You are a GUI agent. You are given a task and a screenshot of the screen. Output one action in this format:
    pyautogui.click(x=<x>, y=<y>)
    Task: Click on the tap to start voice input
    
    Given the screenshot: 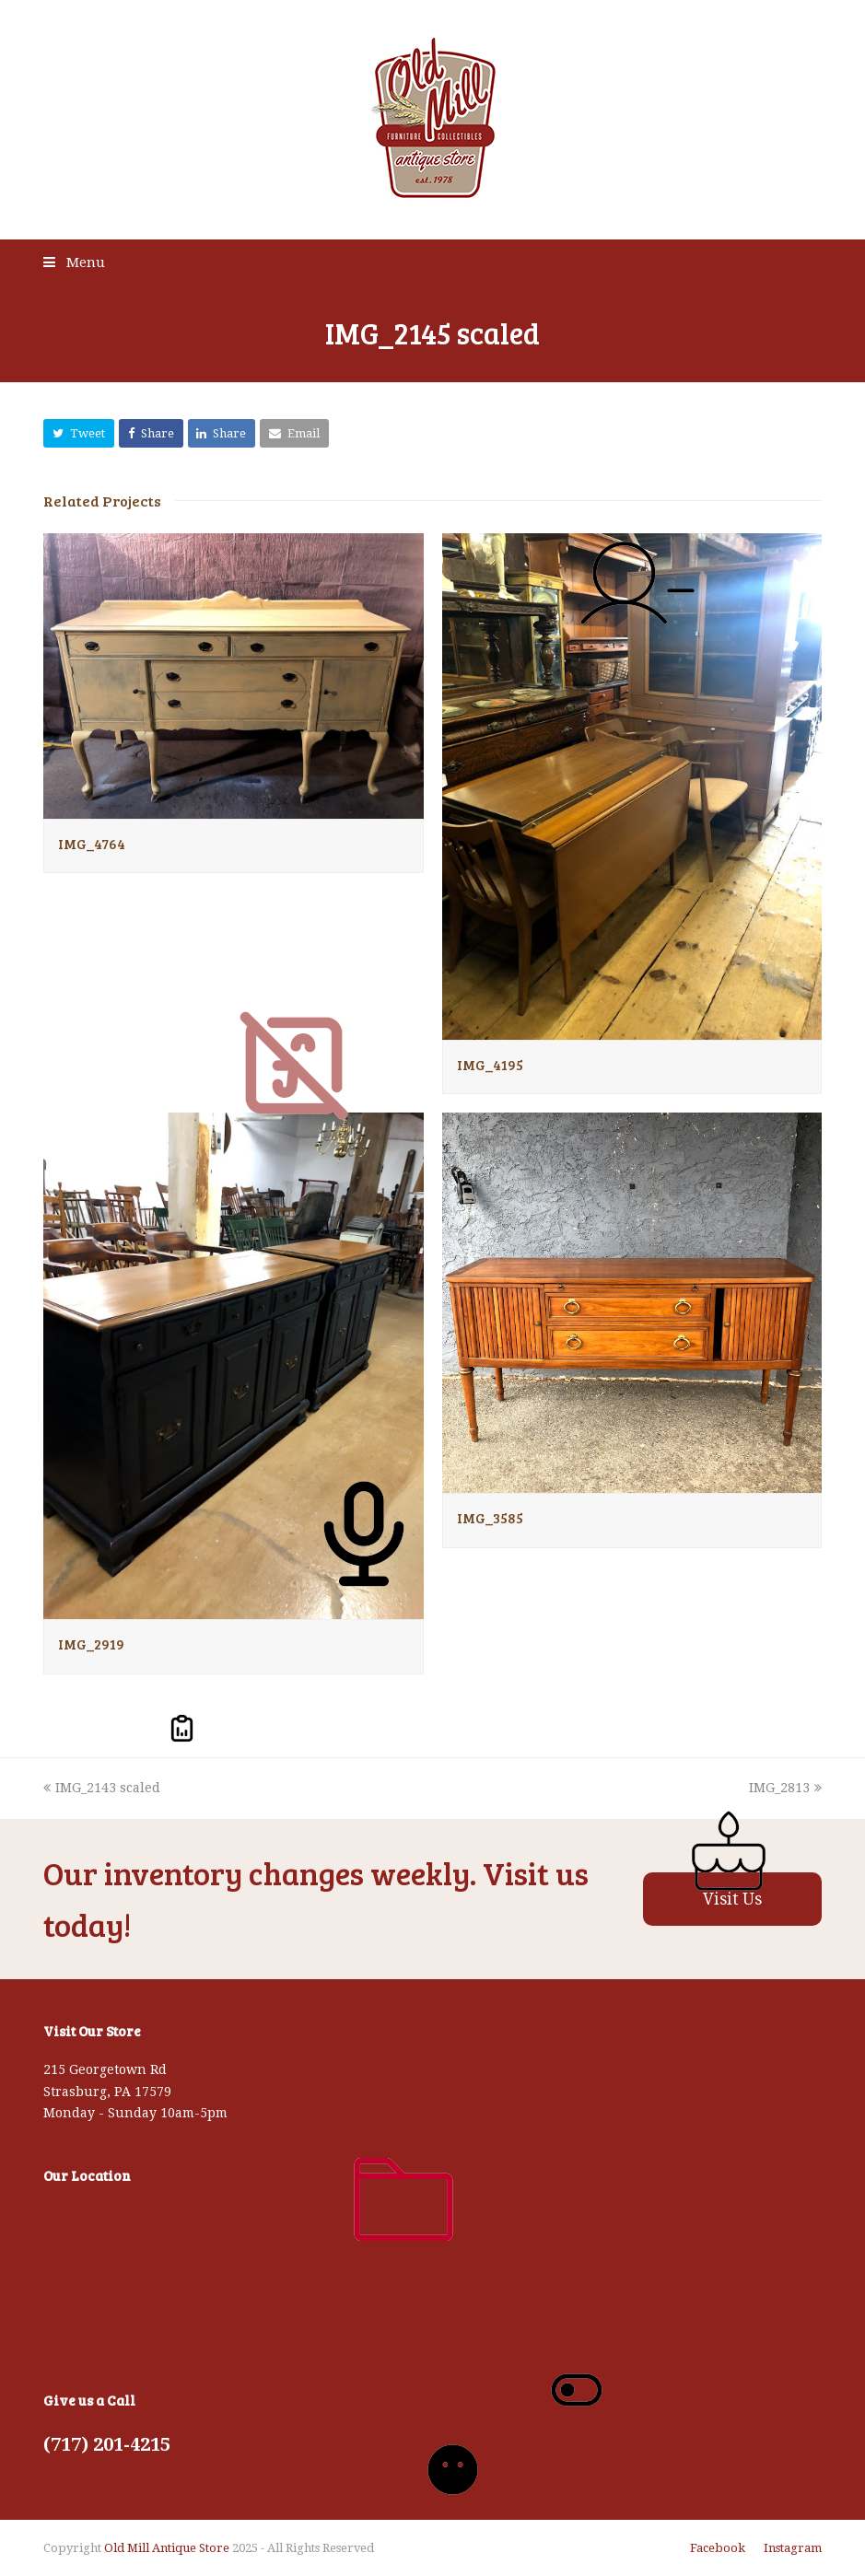 What is the action you would take?
    pyautogui.click(x=364, y=1536)
    